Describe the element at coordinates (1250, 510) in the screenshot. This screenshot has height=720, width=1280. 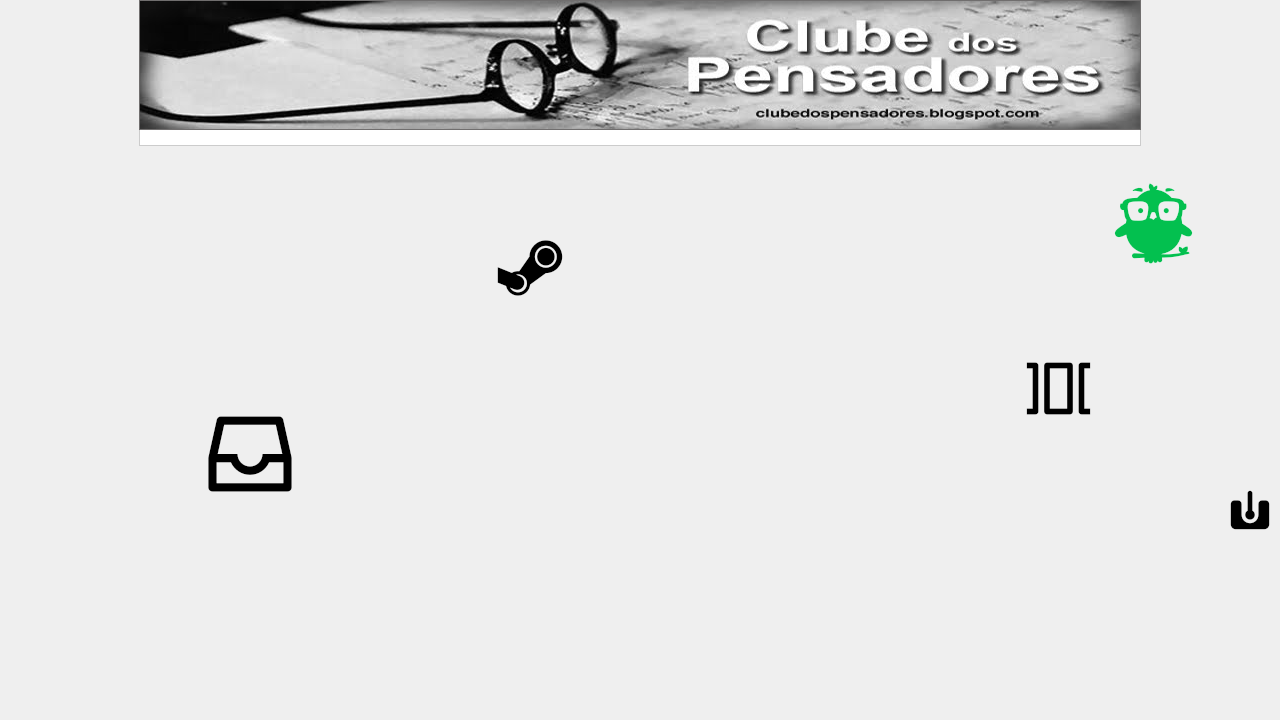
I see `access bore hole or well monitoring data` at that location.